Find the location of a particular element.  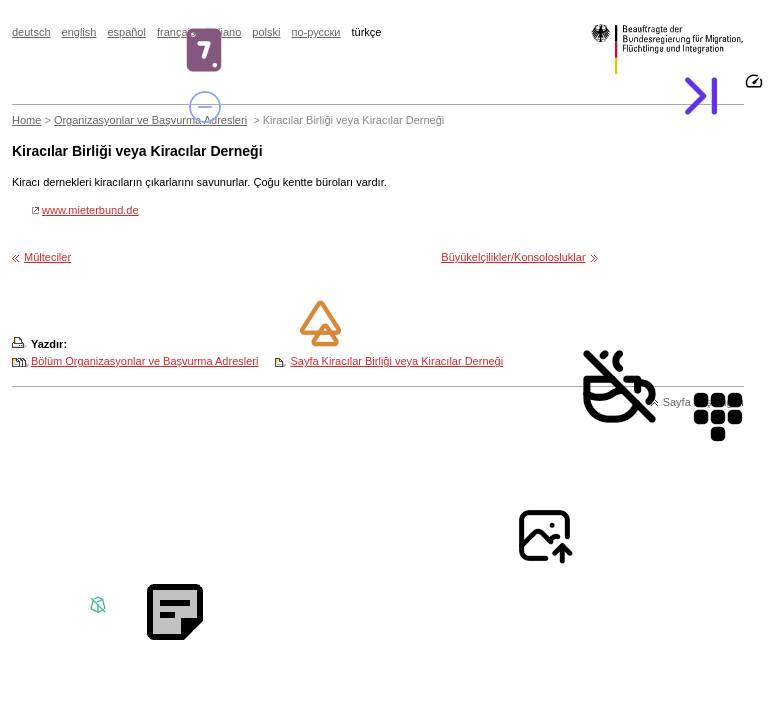

create a new sticky note is located at coordinates (175, 612).